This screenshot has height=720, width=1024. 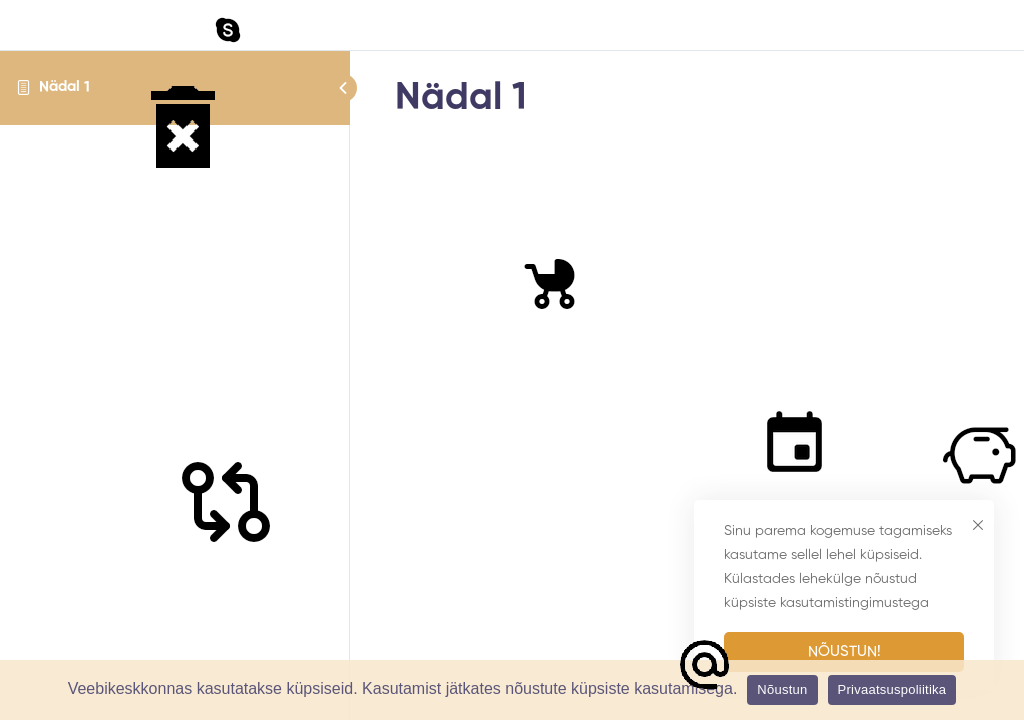 What do you see at coordinates (226, 502) in the screenshot?
I see `compare branches in version control` at bounding box center [226, 502].